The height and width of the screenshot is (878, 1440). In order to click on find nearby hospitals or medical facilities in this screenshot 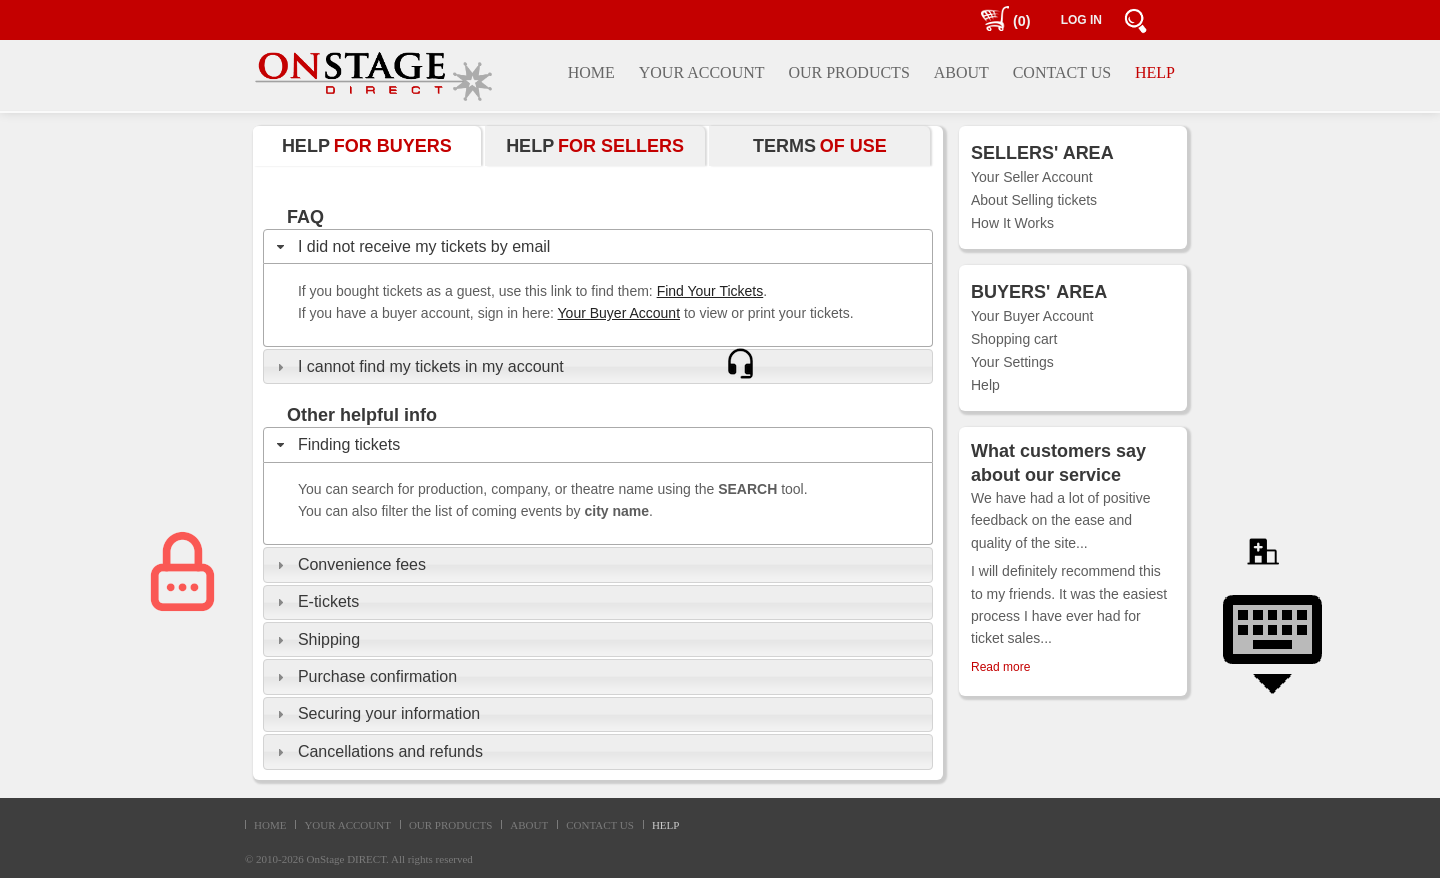, I will do `click(1261, 551)`.